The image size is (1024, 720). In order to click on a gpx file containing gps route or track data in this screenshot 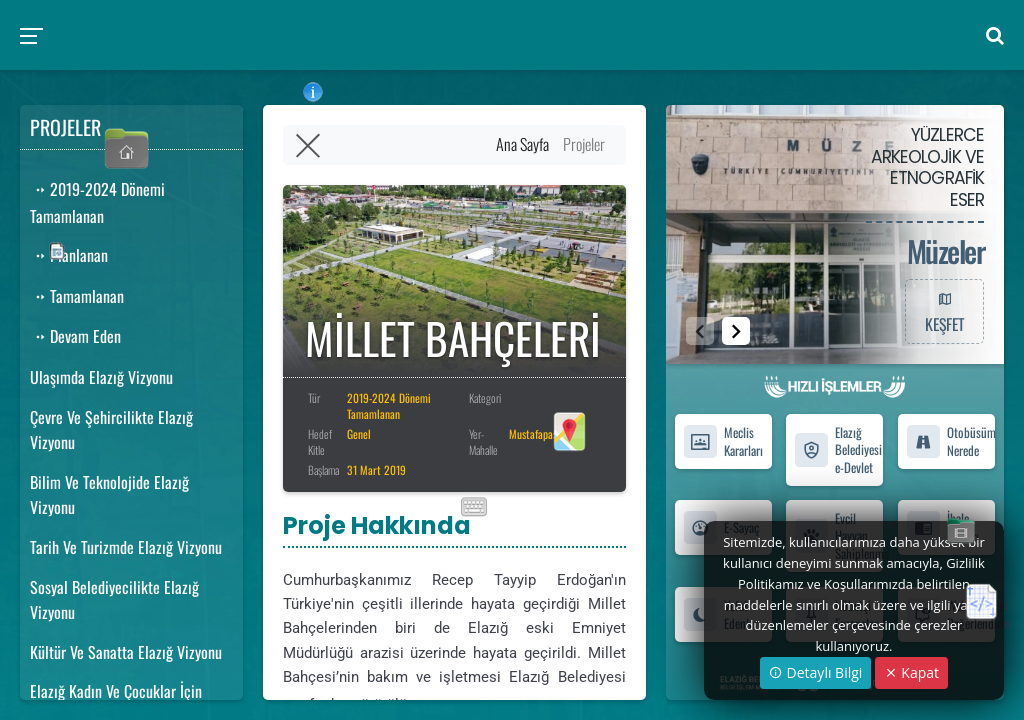, I will do `click(569, 431)`.